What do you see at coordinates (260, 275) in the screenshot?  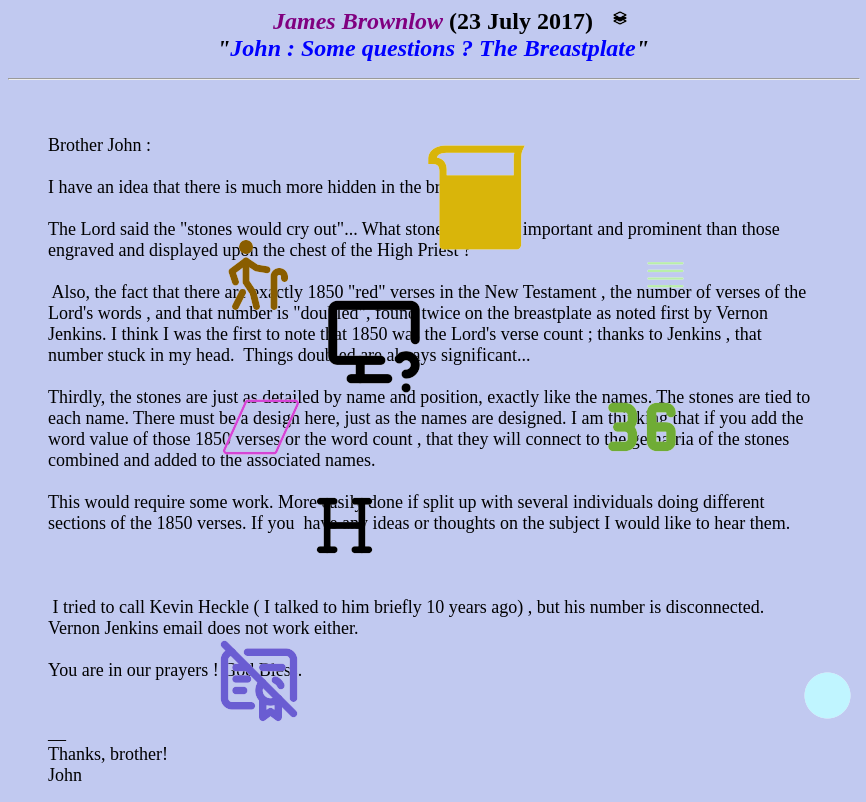 I see `indicates senior or elderly user category` at bounding box center [260, 275].